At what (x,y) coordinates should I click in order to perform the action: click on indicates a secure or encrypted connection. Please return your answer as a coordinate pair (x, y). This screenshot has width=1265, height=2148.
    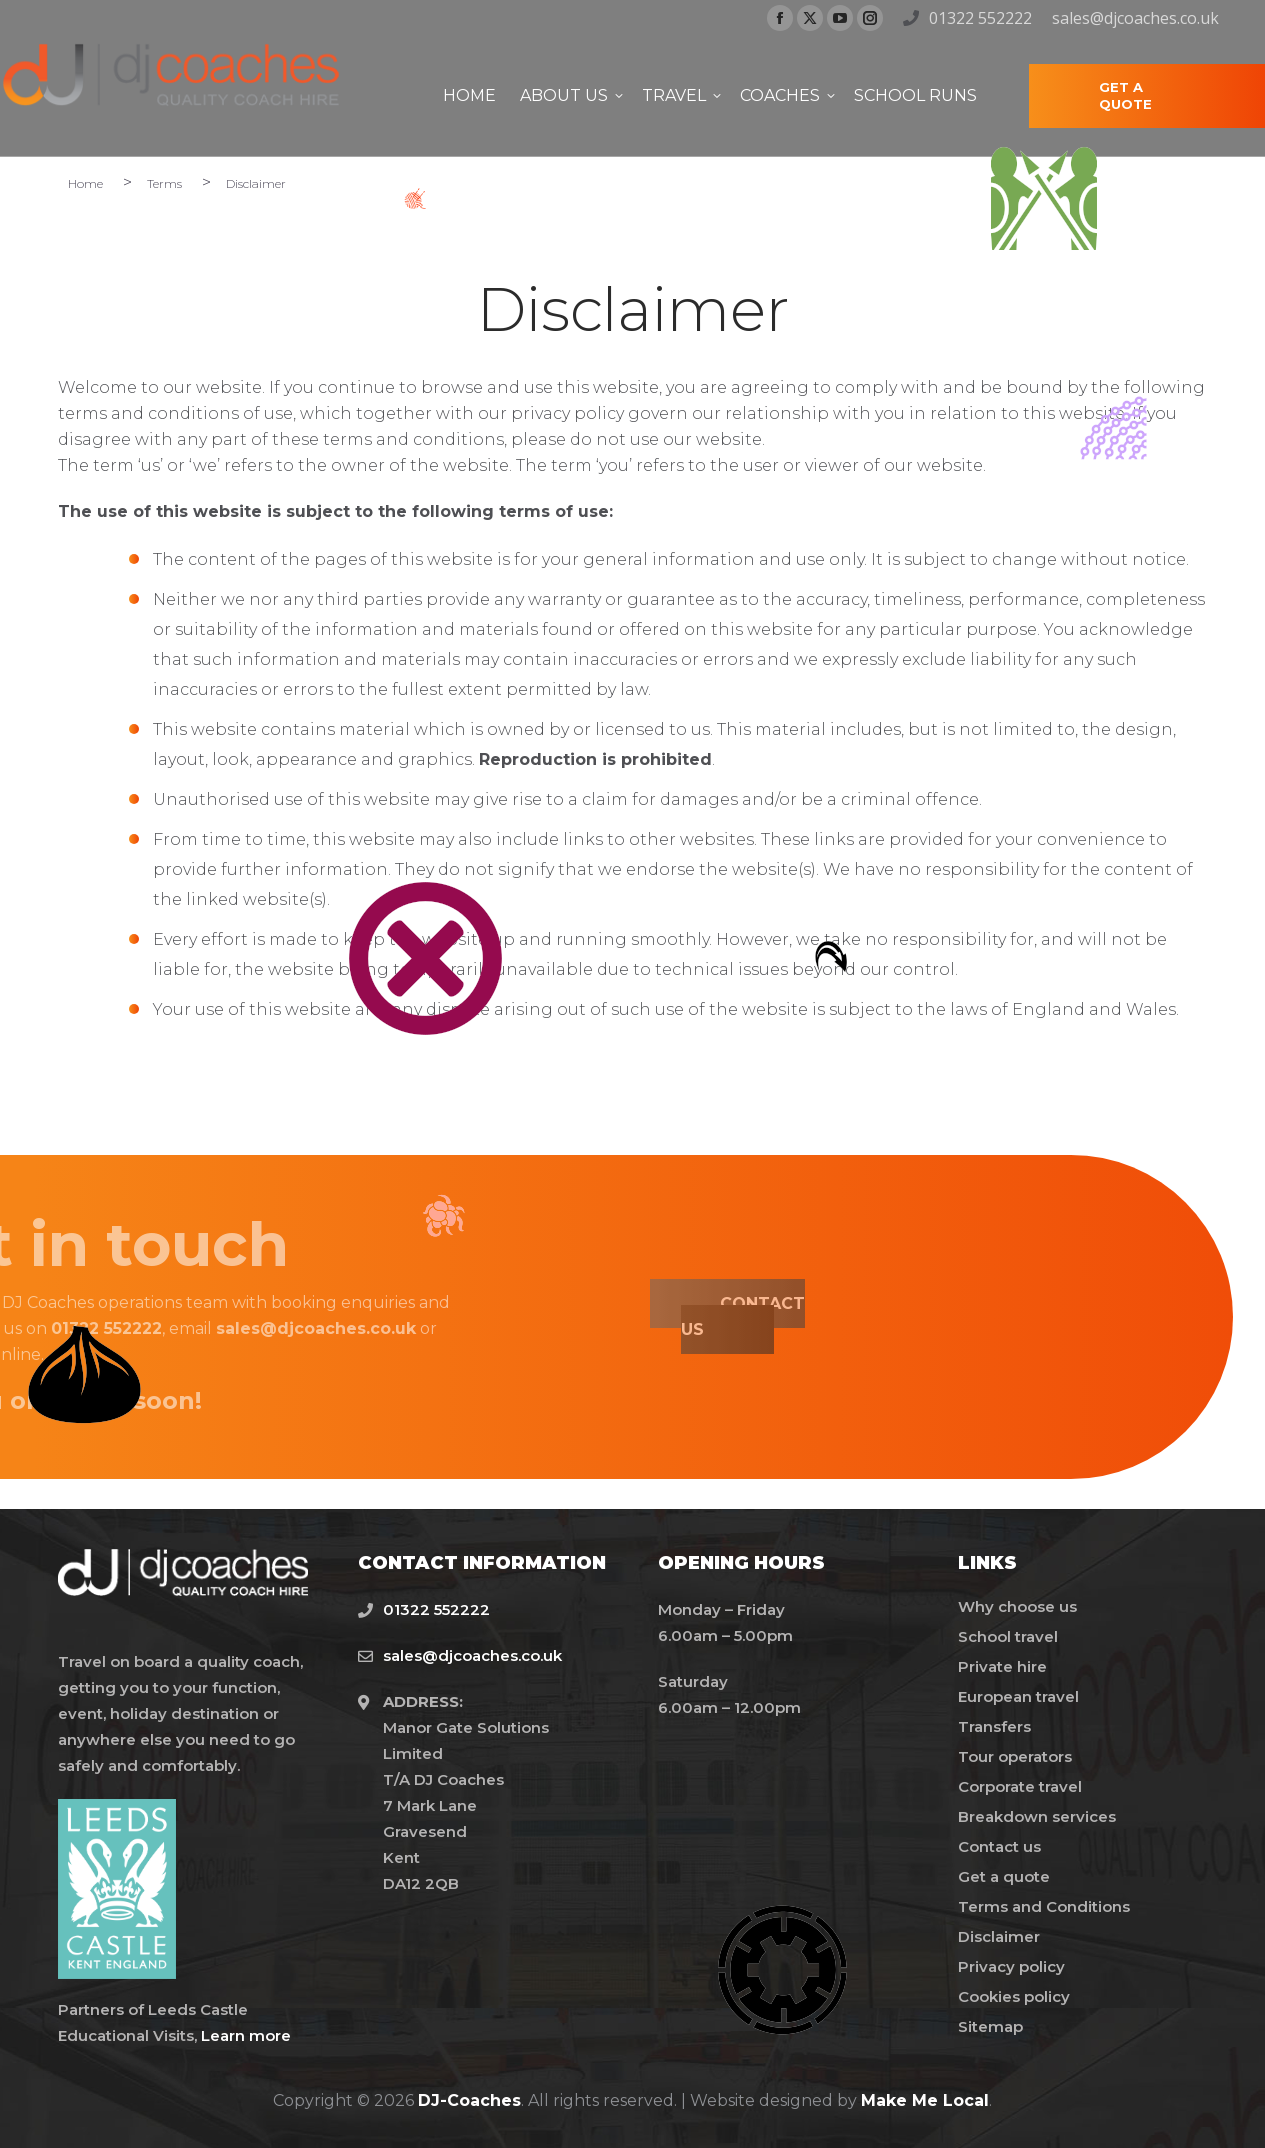
    Looking at the image, I should click on (1113, 426).